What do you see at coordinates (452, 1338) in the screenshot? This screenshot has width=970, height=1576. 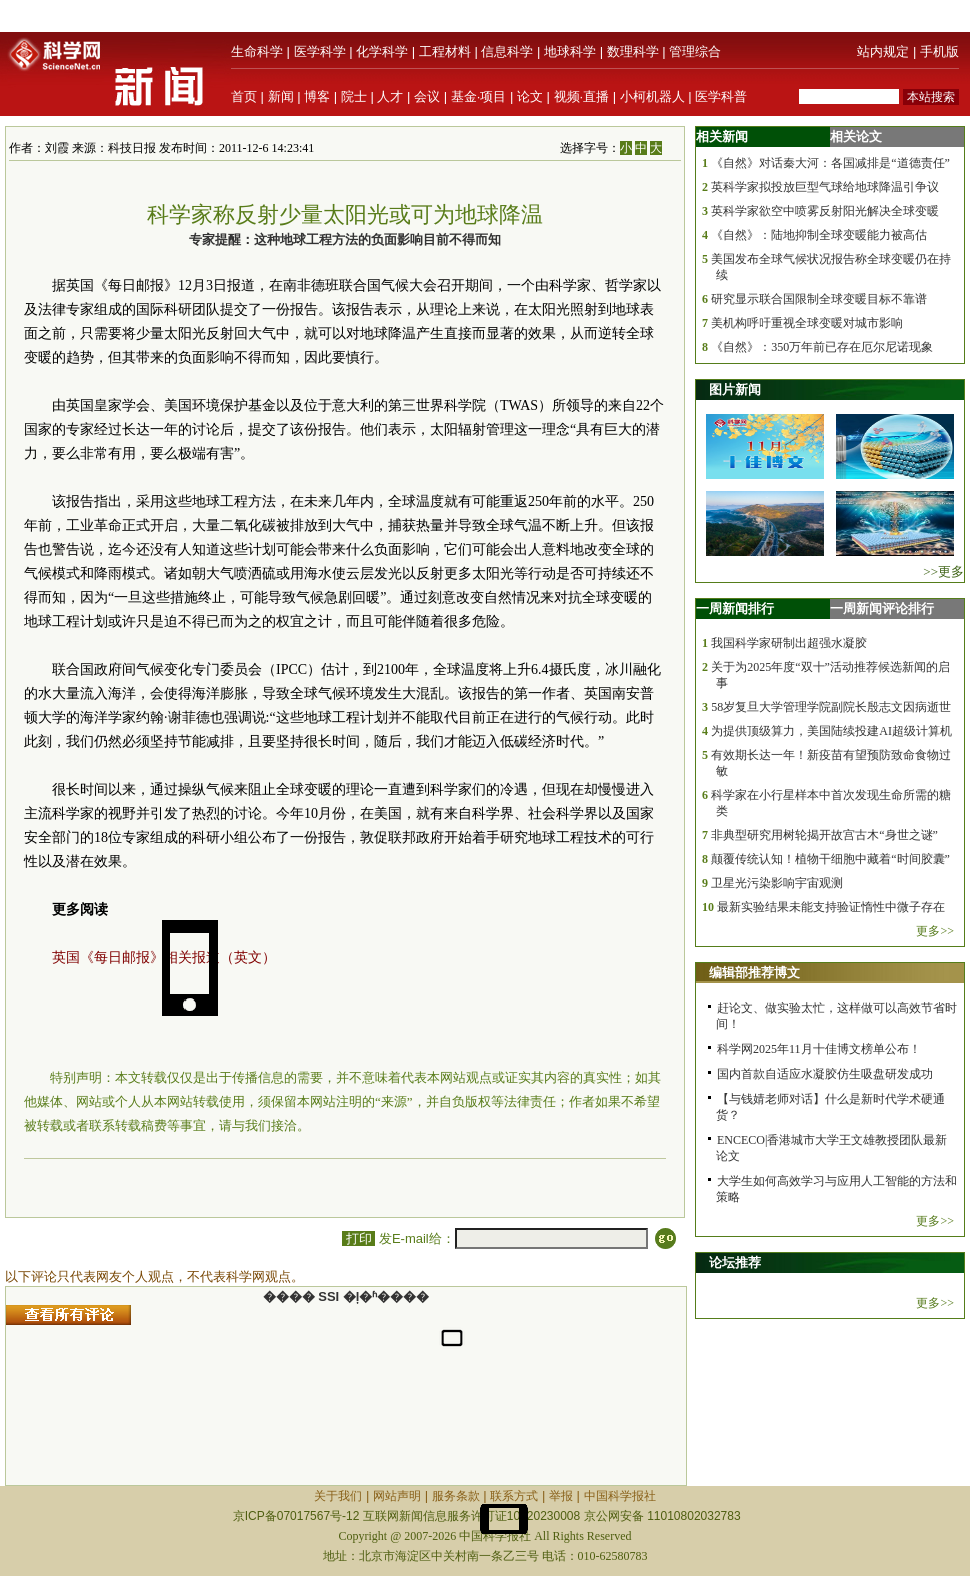 I see `crop image to landscape orientation` at bounding box center [452, 1338].